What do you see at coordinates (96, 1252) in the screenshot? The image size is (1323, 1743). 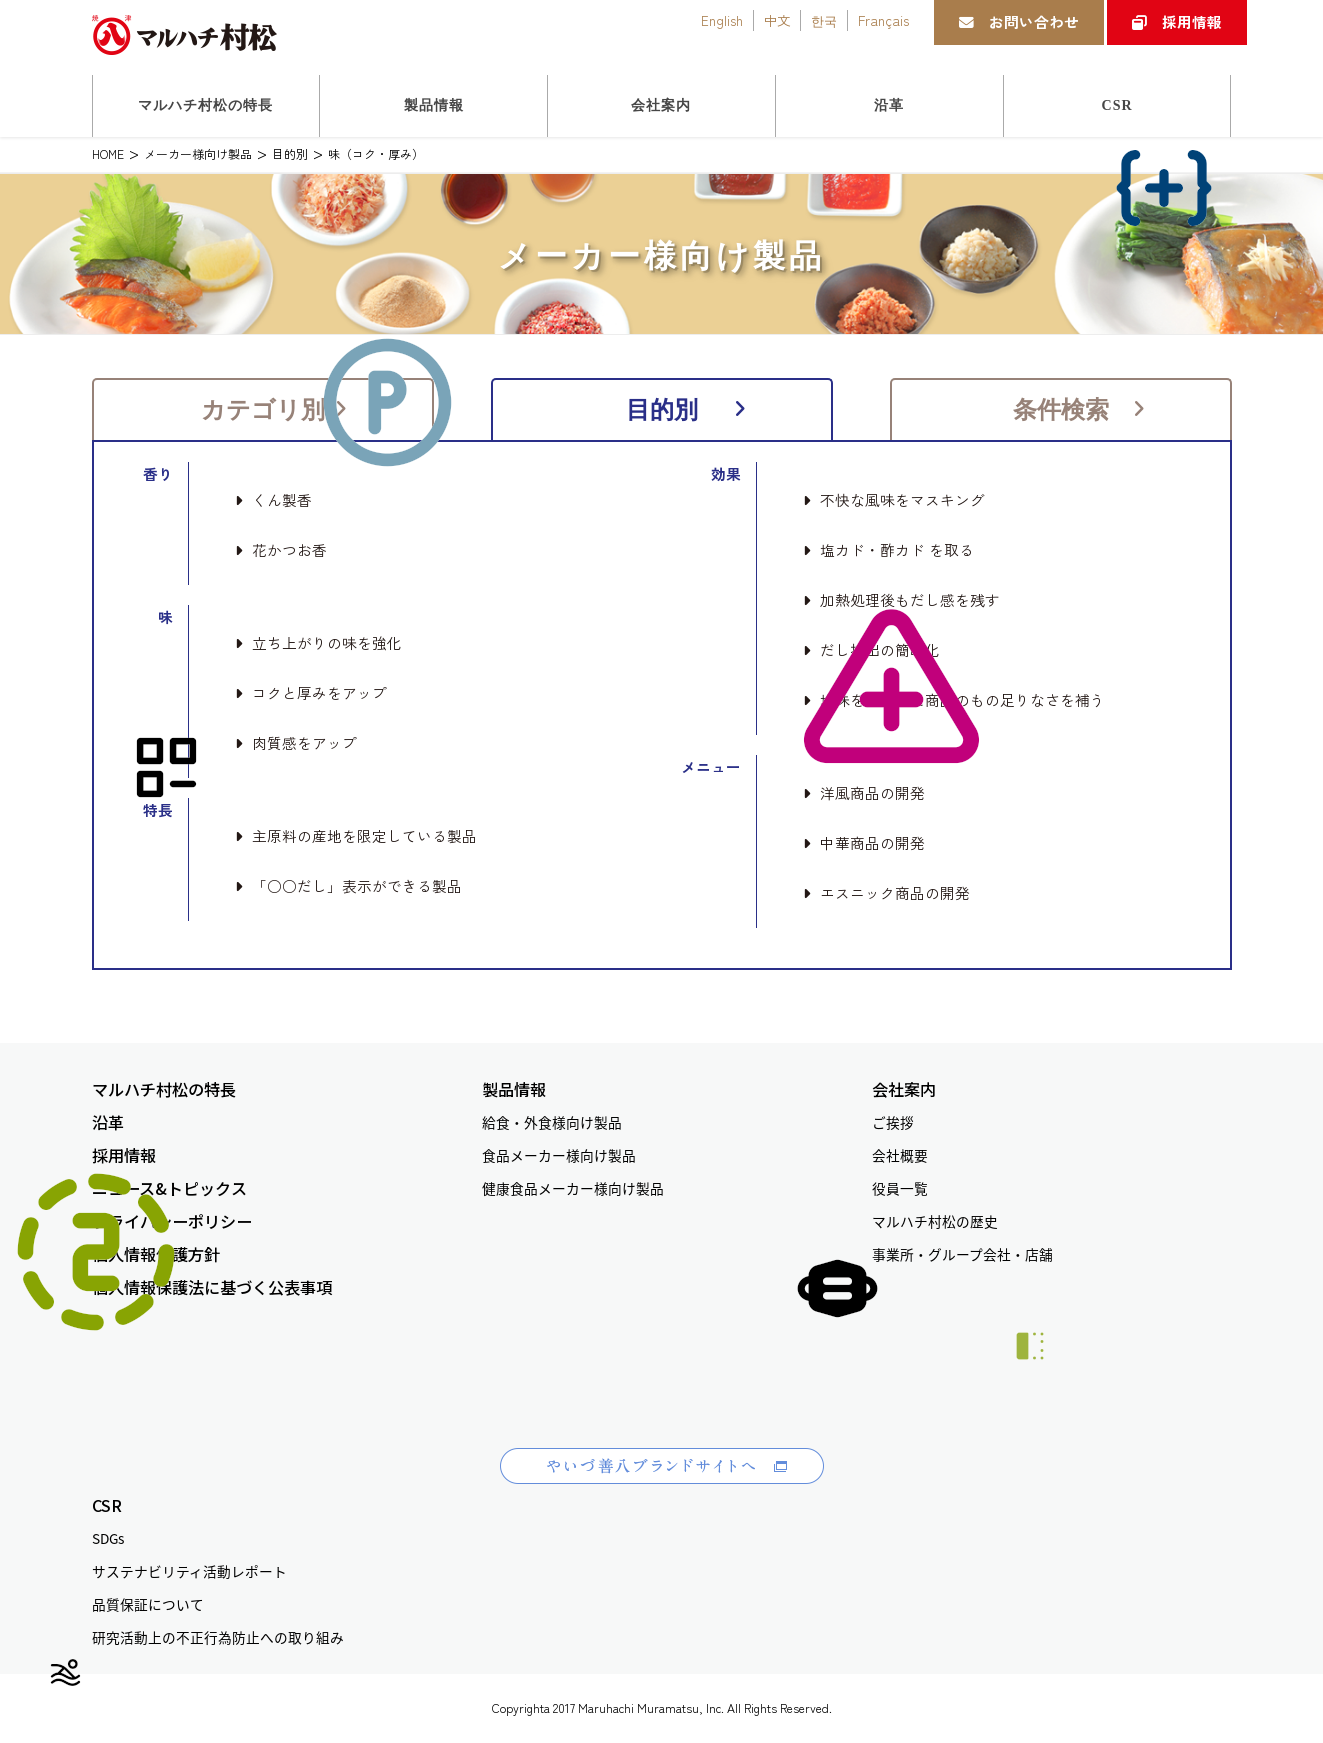 I see `step 2 of a multi-step process` at bounding box center [96, 1252].